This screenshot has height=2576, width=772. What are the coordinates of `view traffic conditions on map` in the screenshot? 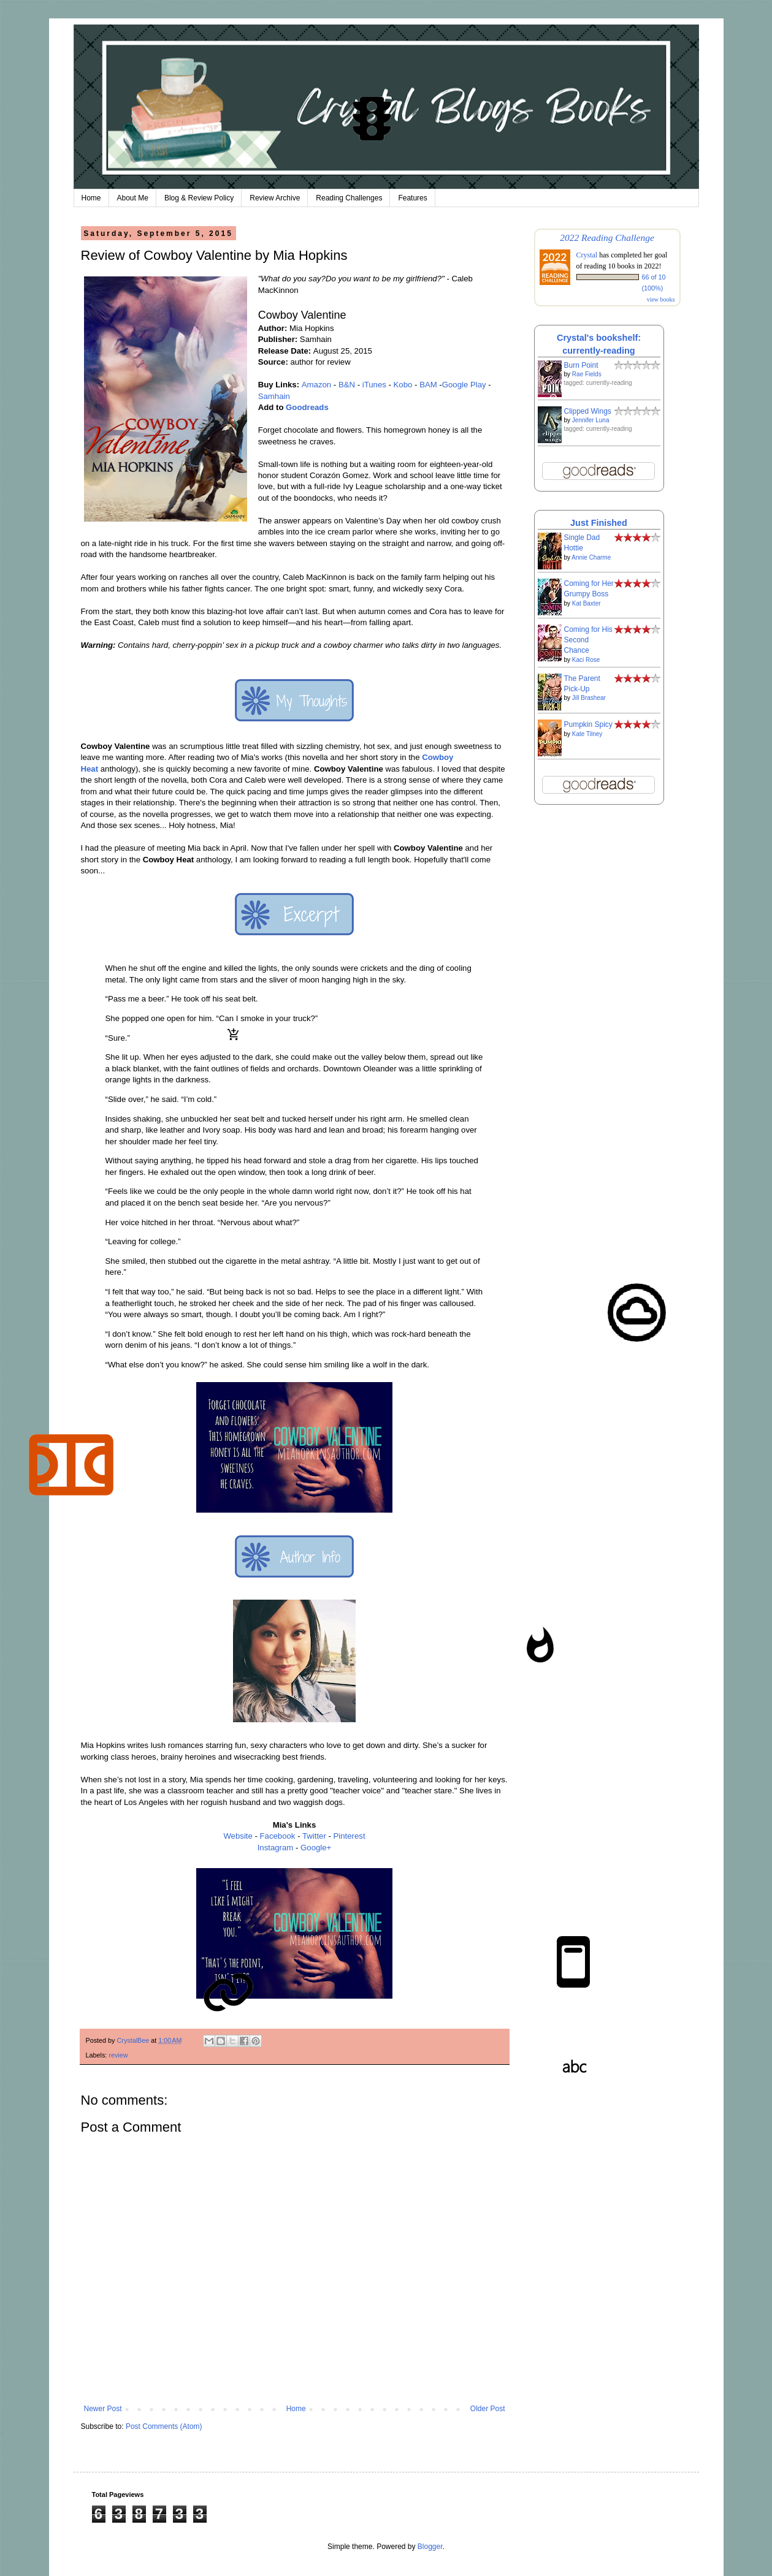 It's located at (372, 118).